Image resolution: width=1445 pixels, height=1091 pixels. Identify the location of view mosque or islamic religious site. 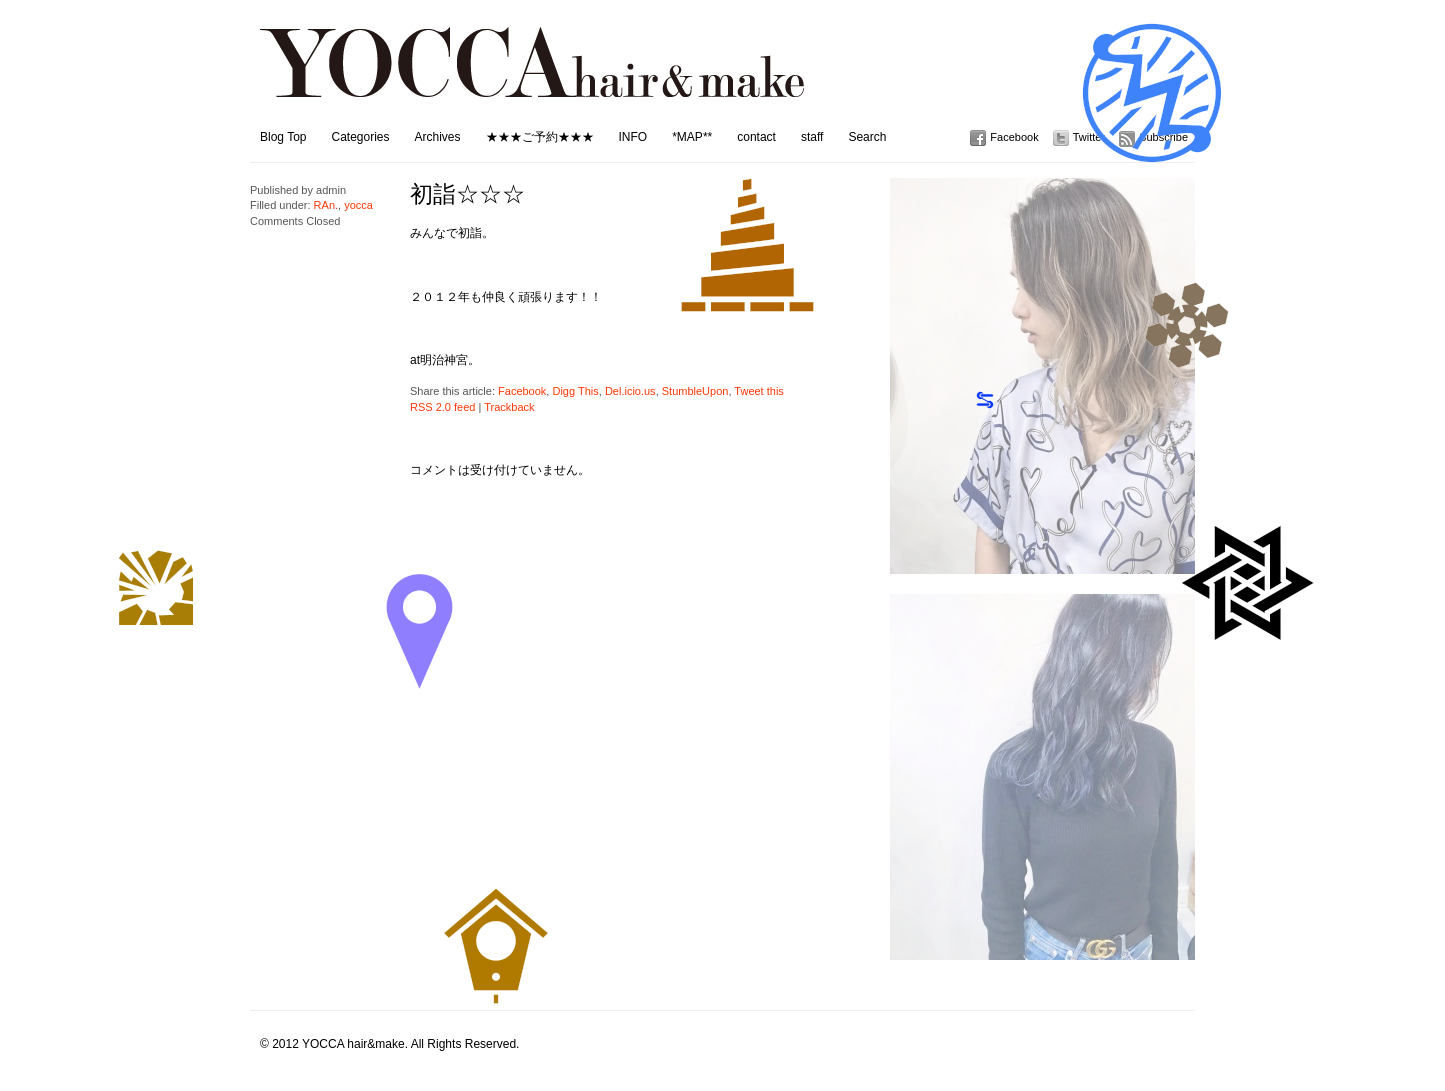
(747, 240).